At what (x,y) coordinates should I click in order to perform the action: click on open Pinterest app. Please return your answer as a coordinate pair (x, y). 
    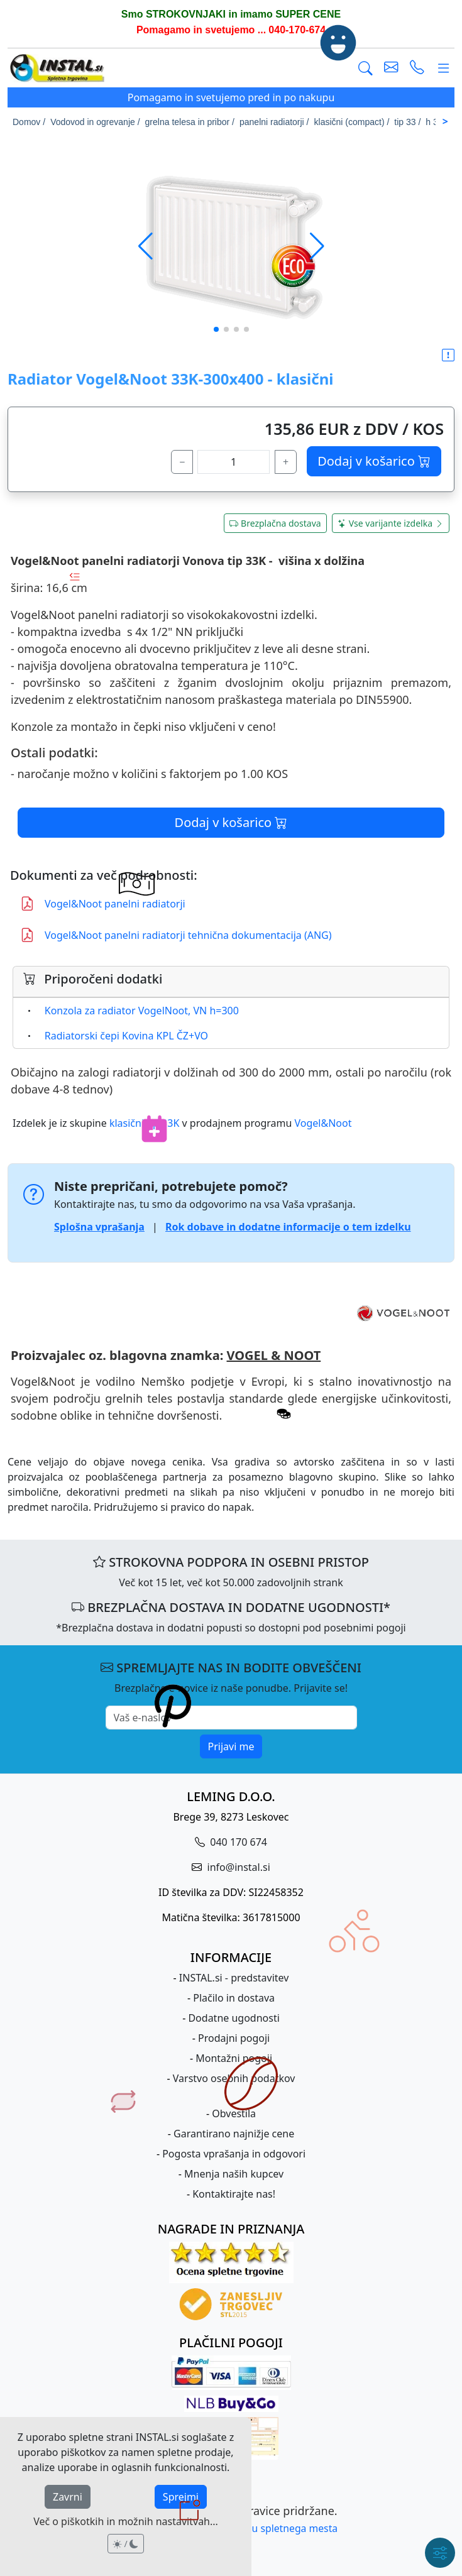
    Looking at the image, I should click on (171, 1706).